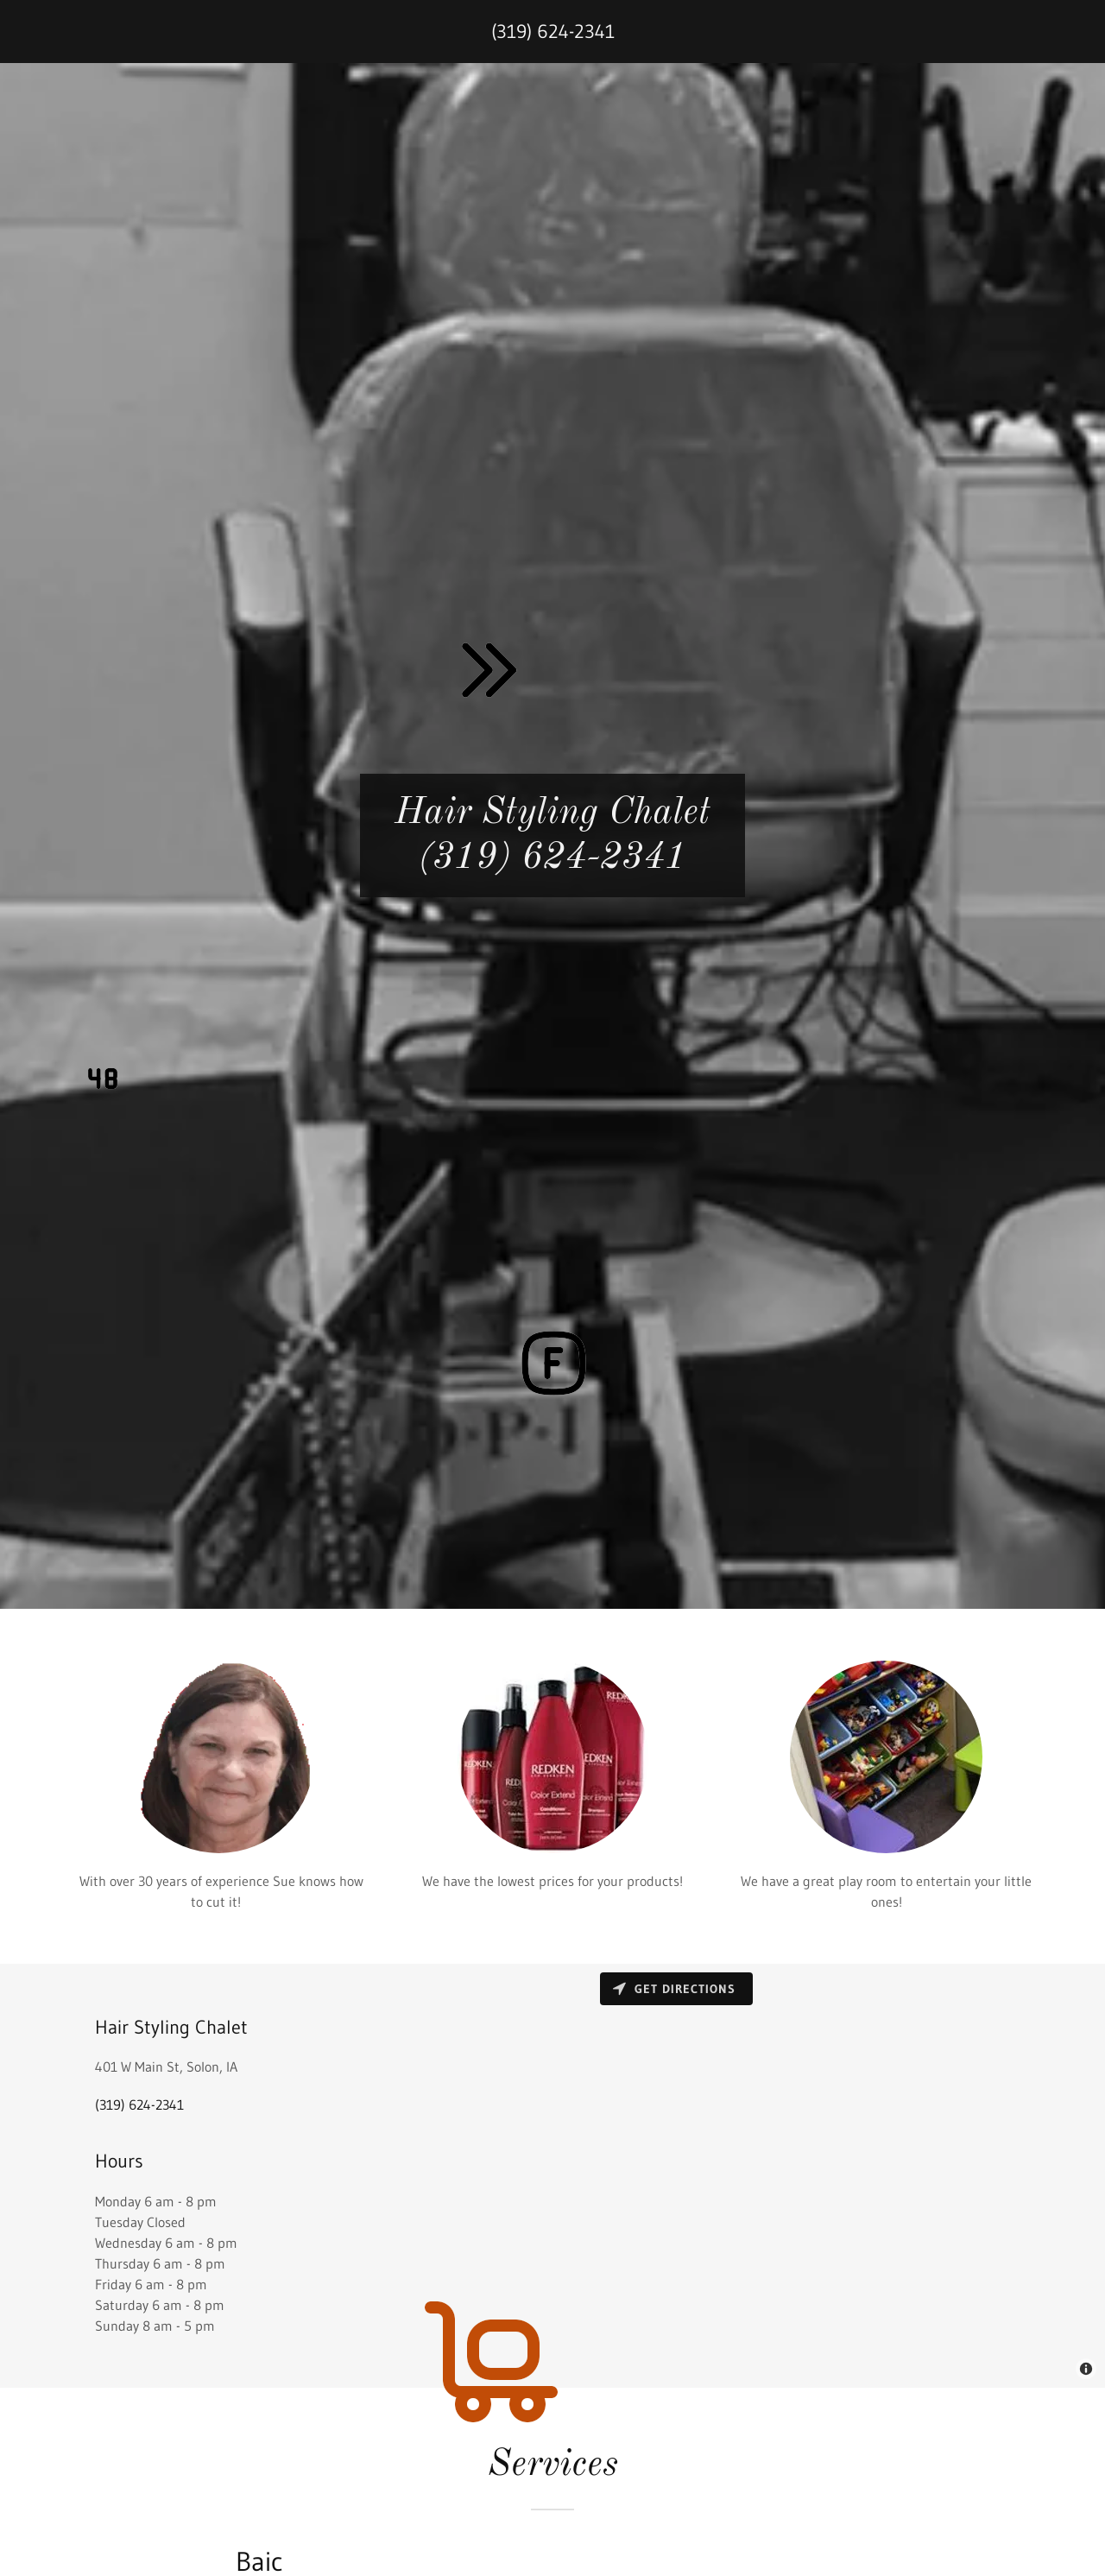 This screenshot has width=1105, height=2576. I want to click on view shipping or delivery status, so click(491, 2362).